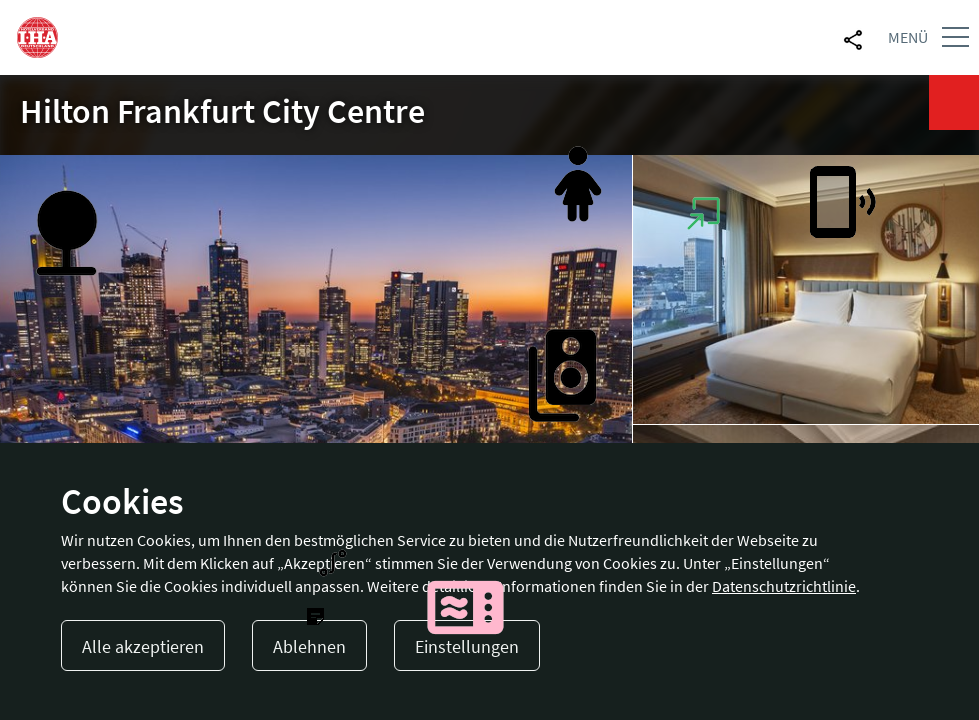  Describe the element at coordinates (562, 375) in the screenshot. I see `access speaker group settings` at that location.